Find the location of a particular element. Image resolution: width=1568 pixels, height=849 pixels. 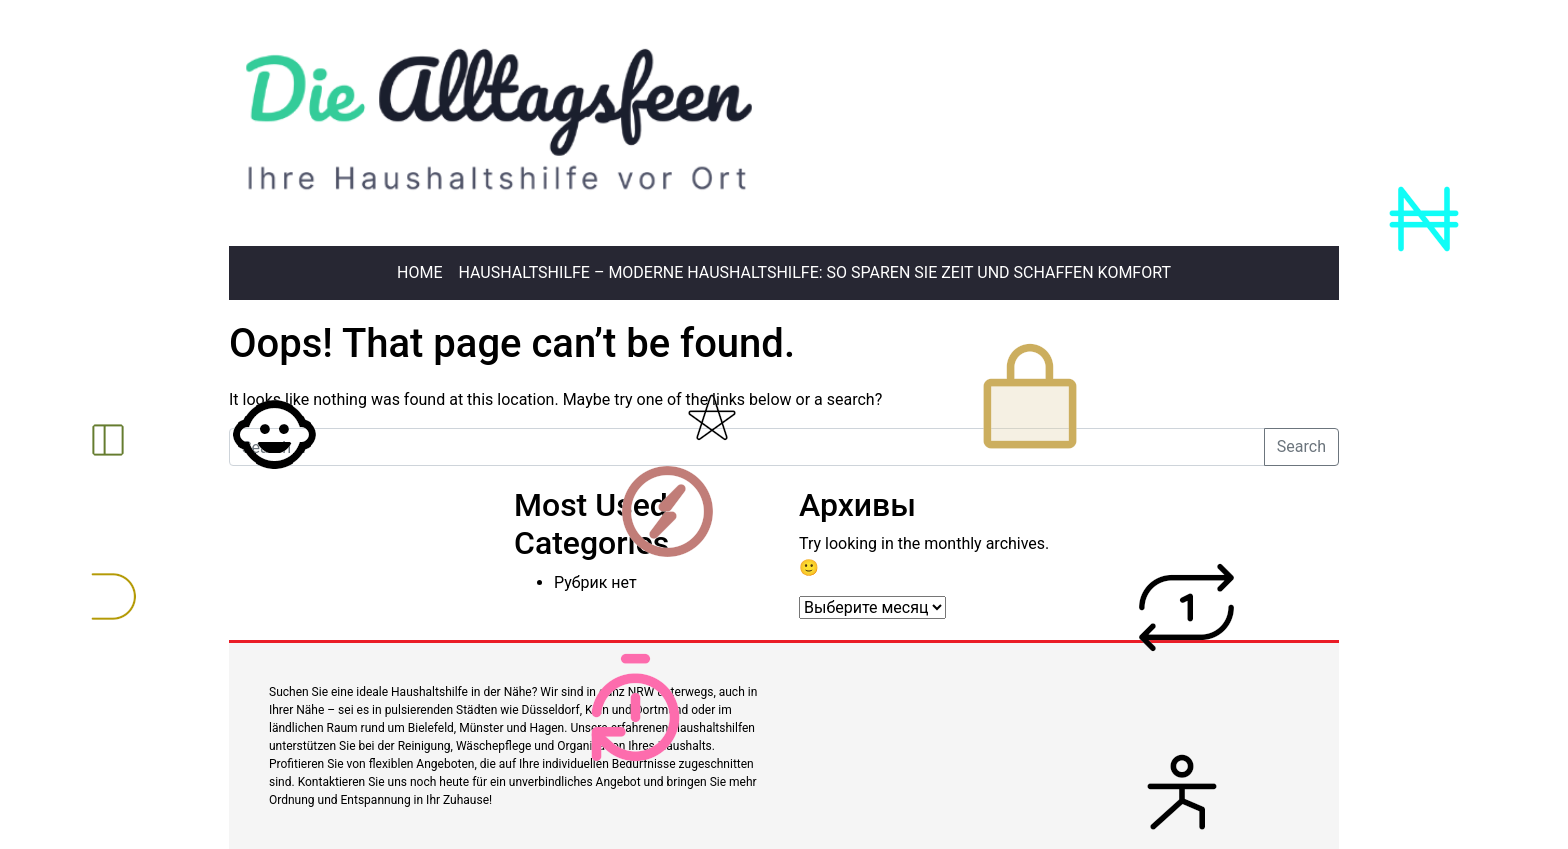

reset the timer to its starting value is located at coordinates (635, 707).